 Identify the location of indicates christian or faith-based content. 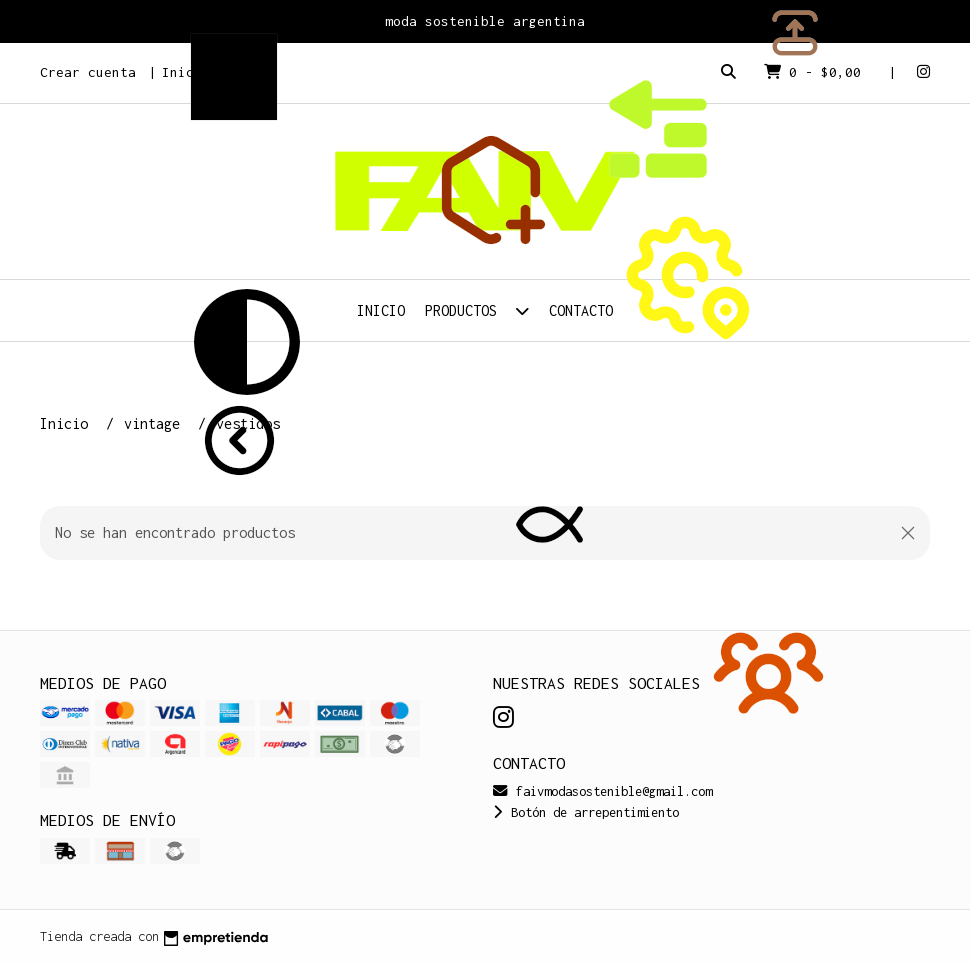
(549, 524).